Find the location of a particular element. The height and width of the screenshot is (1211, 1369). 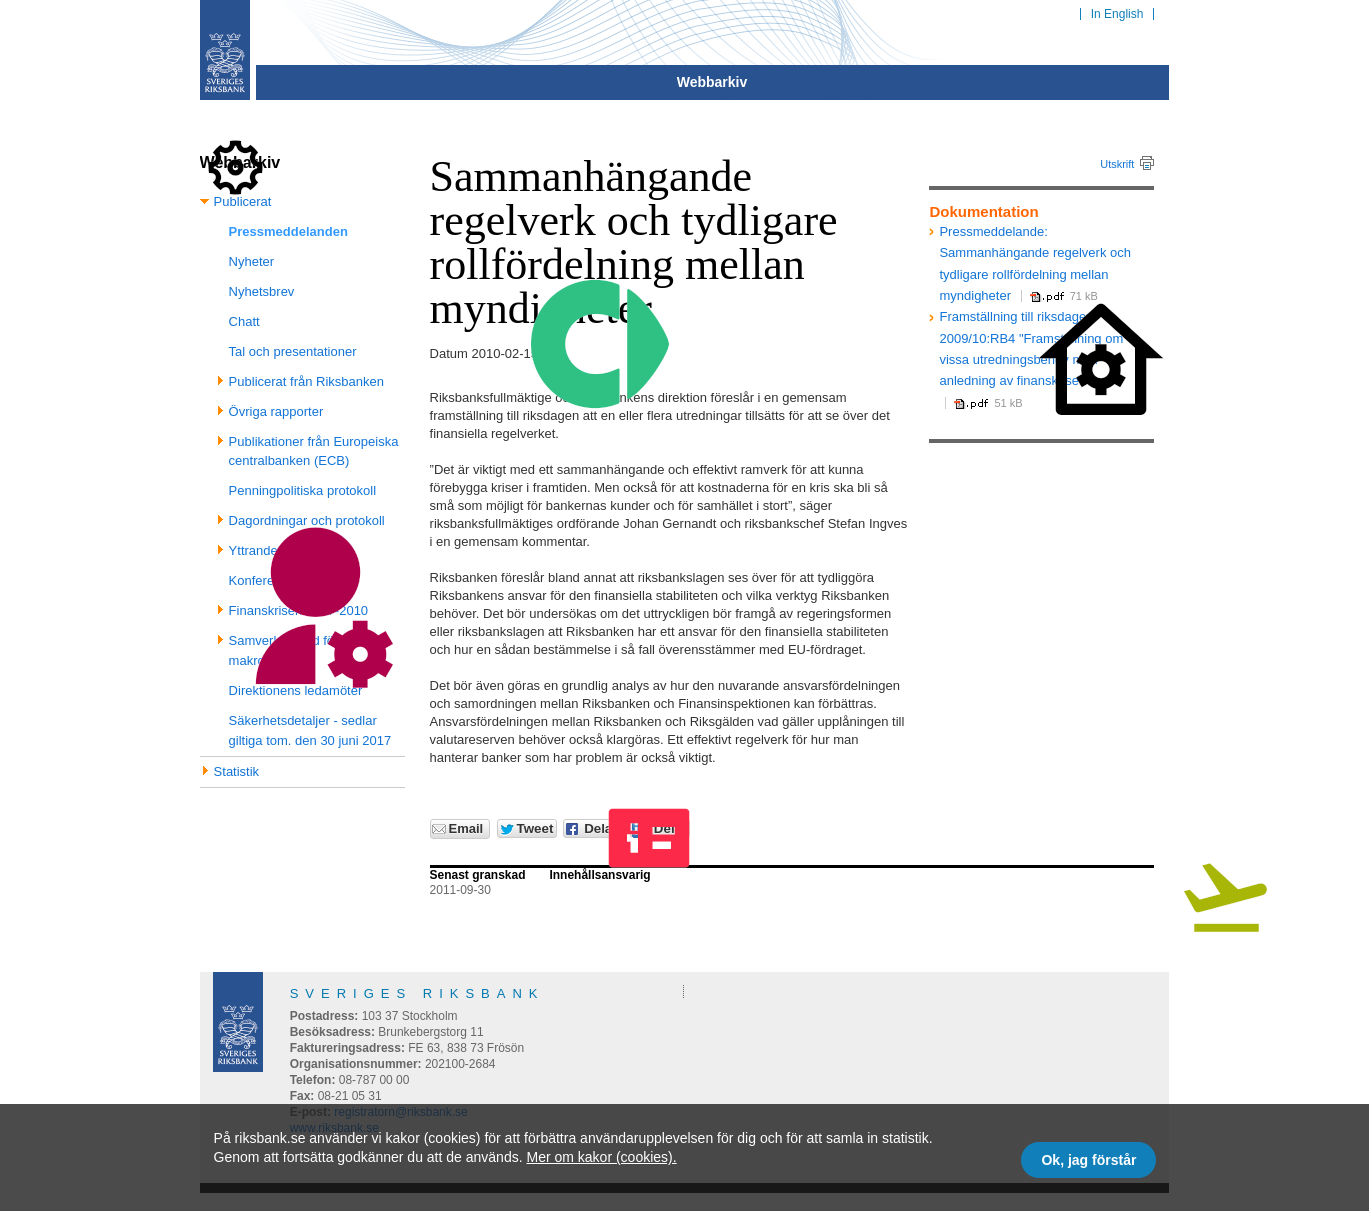

access home settings is located at coordinates (1101, 364).